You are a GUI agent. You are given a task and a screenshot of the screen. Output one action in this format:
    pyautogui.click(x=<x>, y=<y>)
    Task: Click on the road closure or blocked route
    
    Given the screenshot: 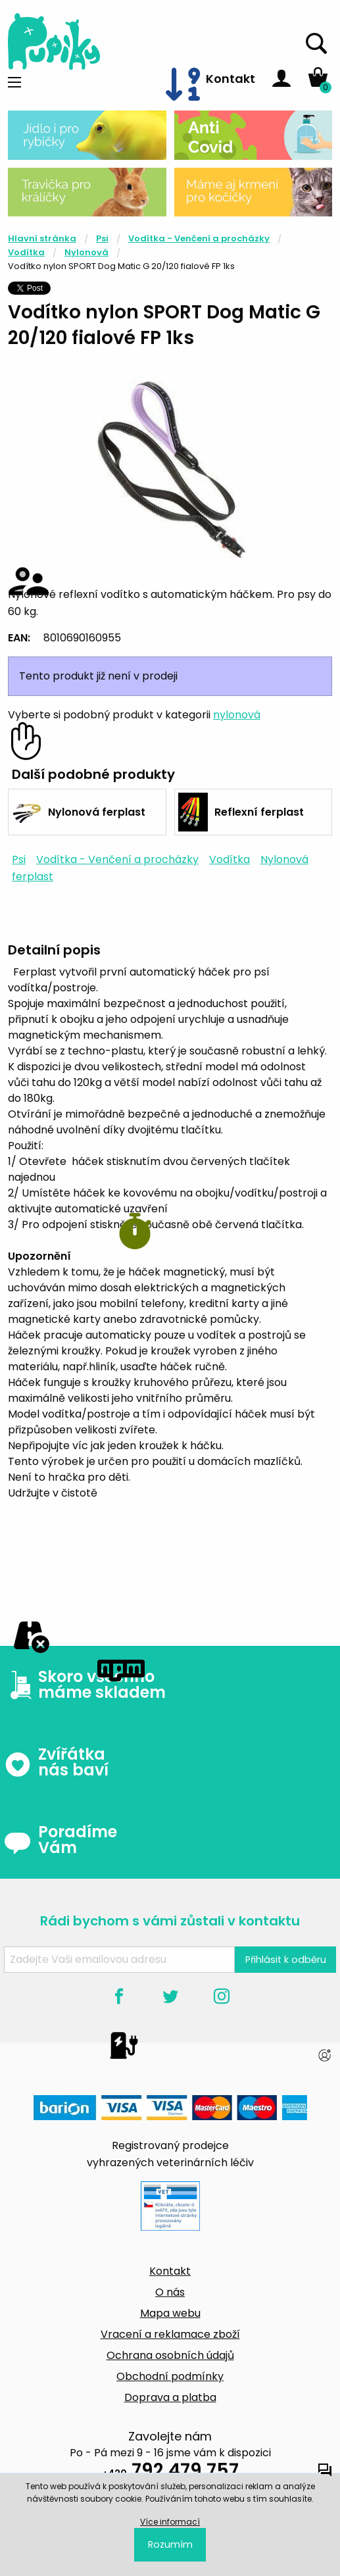 What is the action you would take?
    pyautogui.click(x=30, y=1635)
    